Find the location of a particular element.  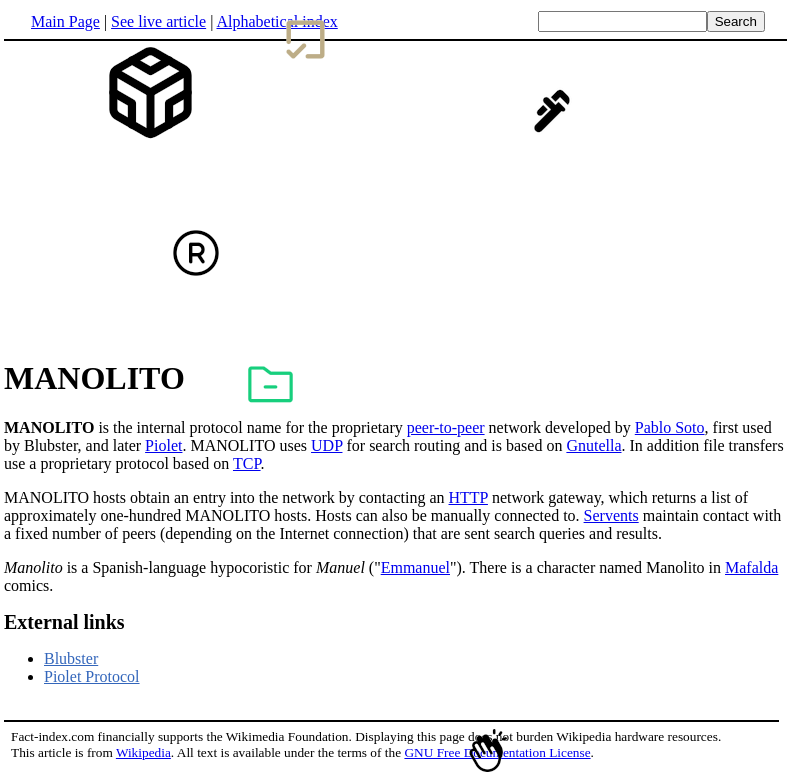

mark task as complete is located at coordinates (305, 39).